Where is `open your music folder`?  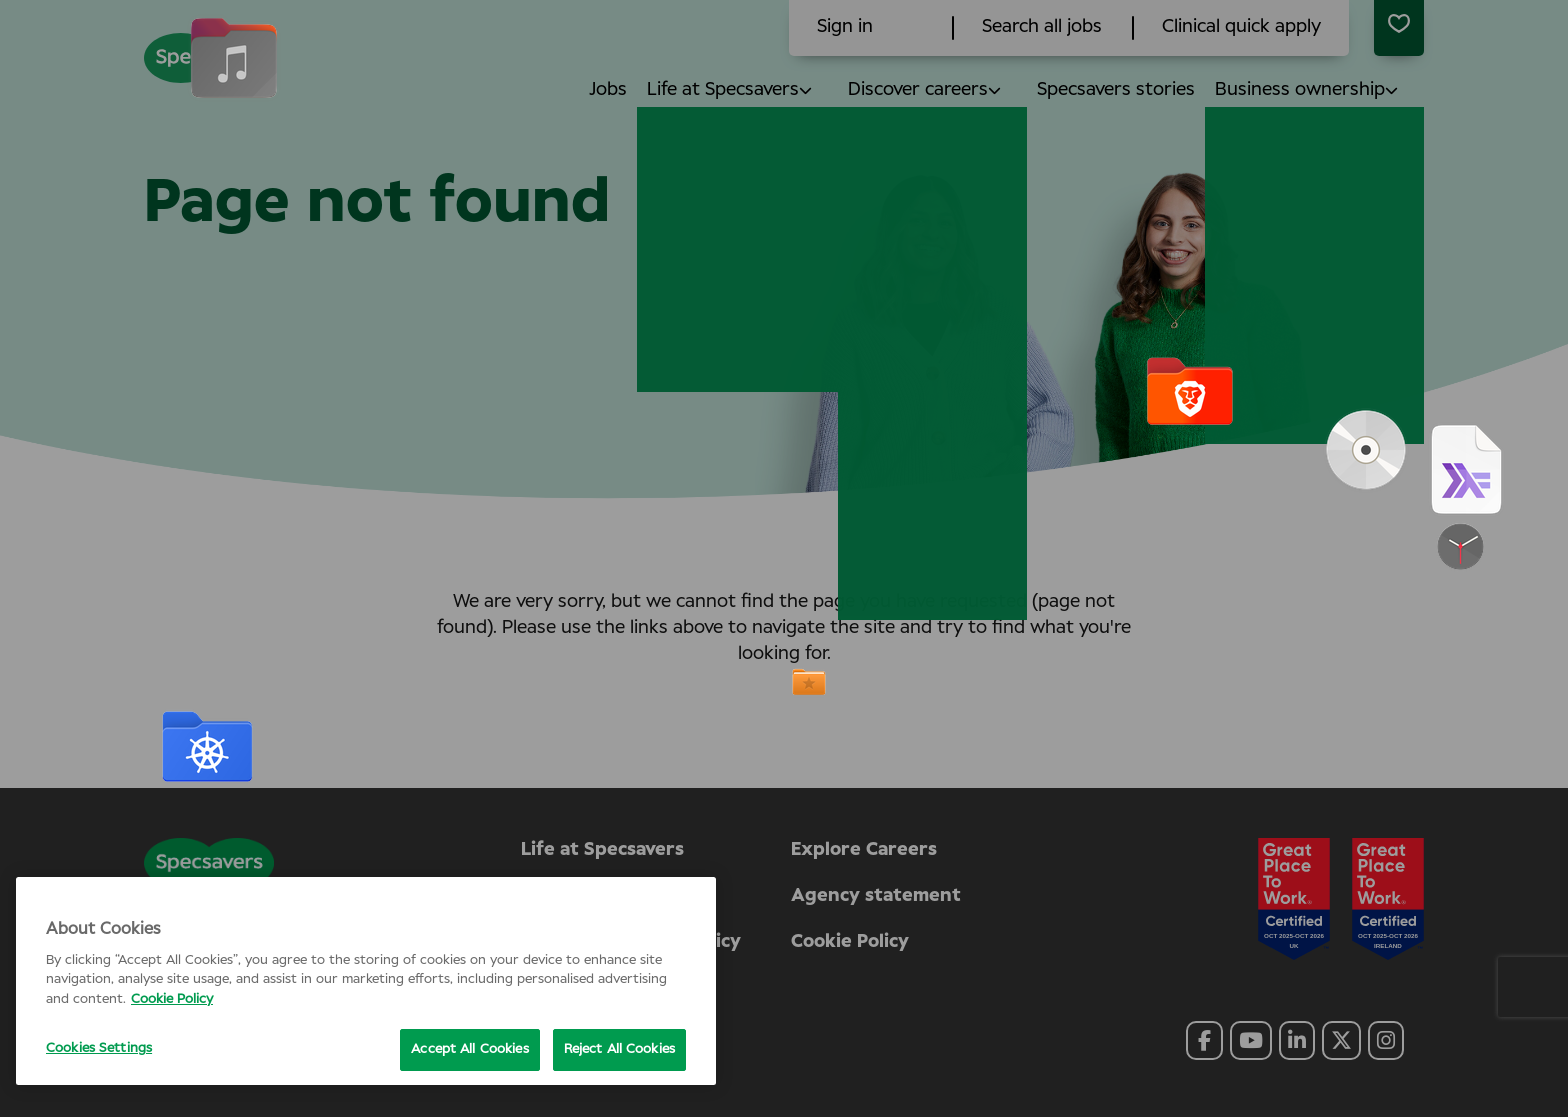
open your music folder is located at coordinates (234, 58).